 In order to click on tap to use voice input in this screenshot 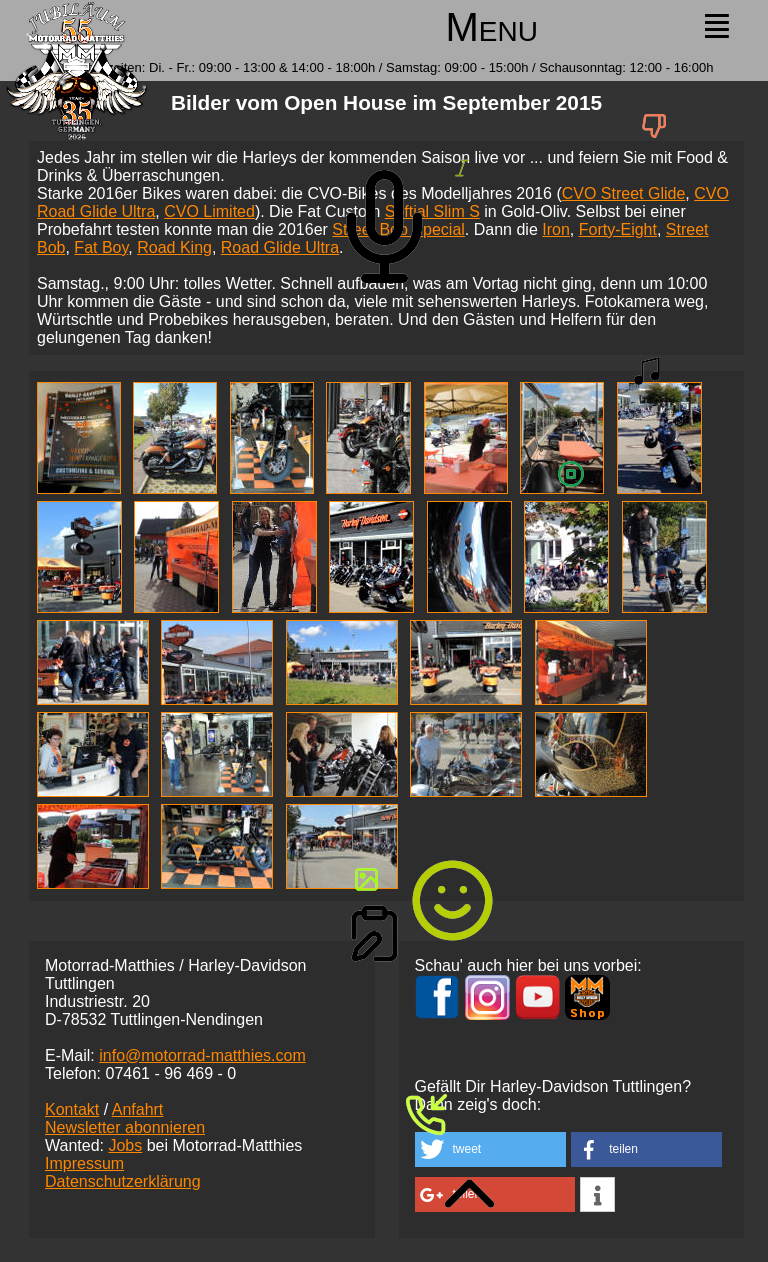, I will do `click(384, 226)`.